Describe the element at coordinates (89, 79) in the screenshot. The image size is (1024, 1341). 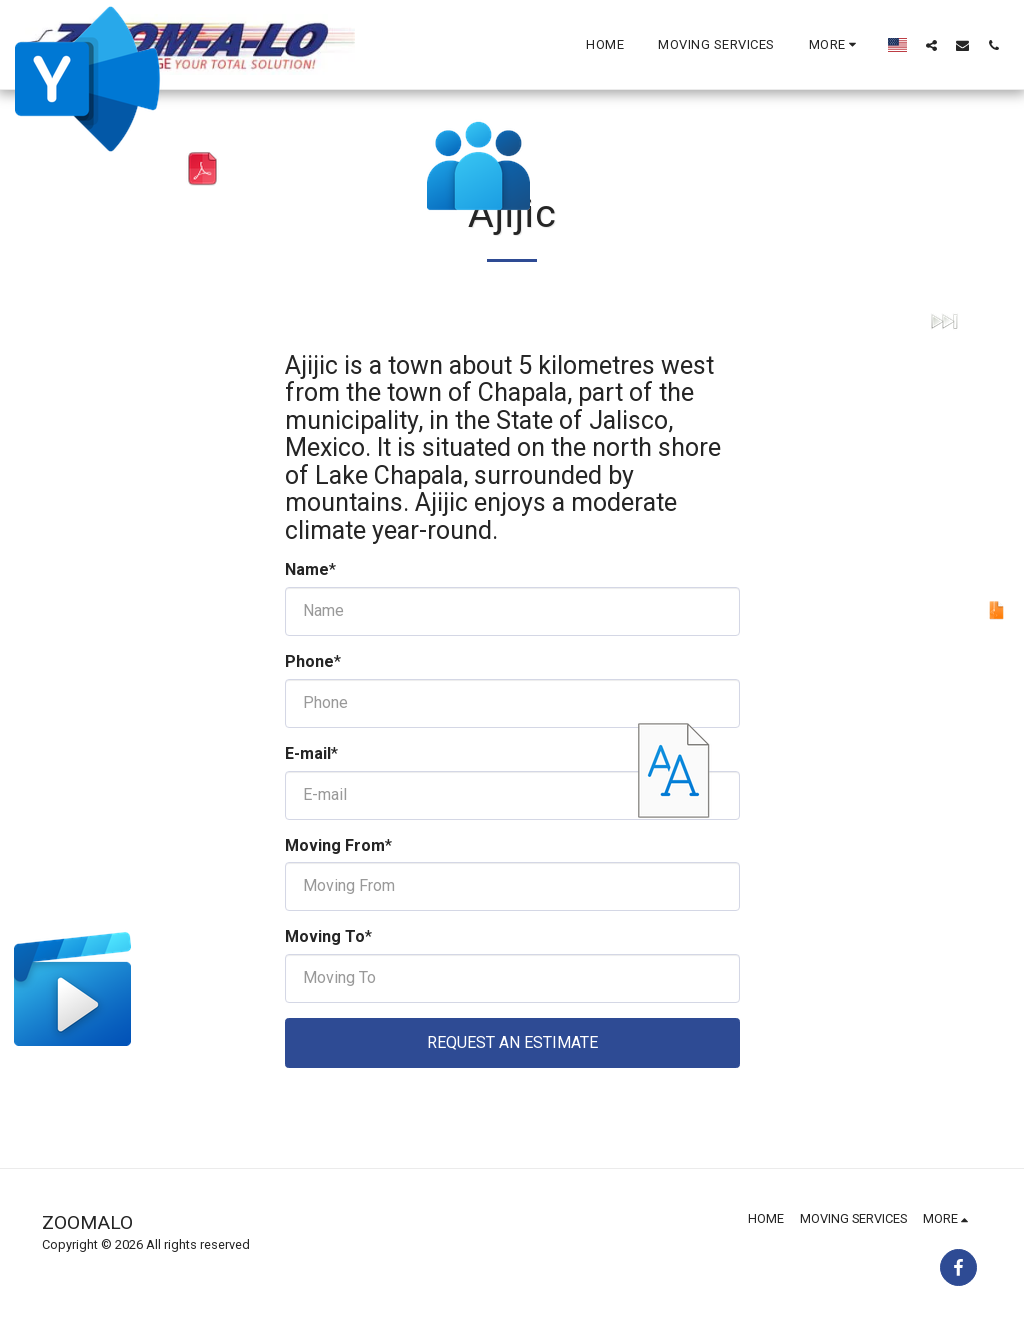
I see `open yammer enterprise social network` at that location.